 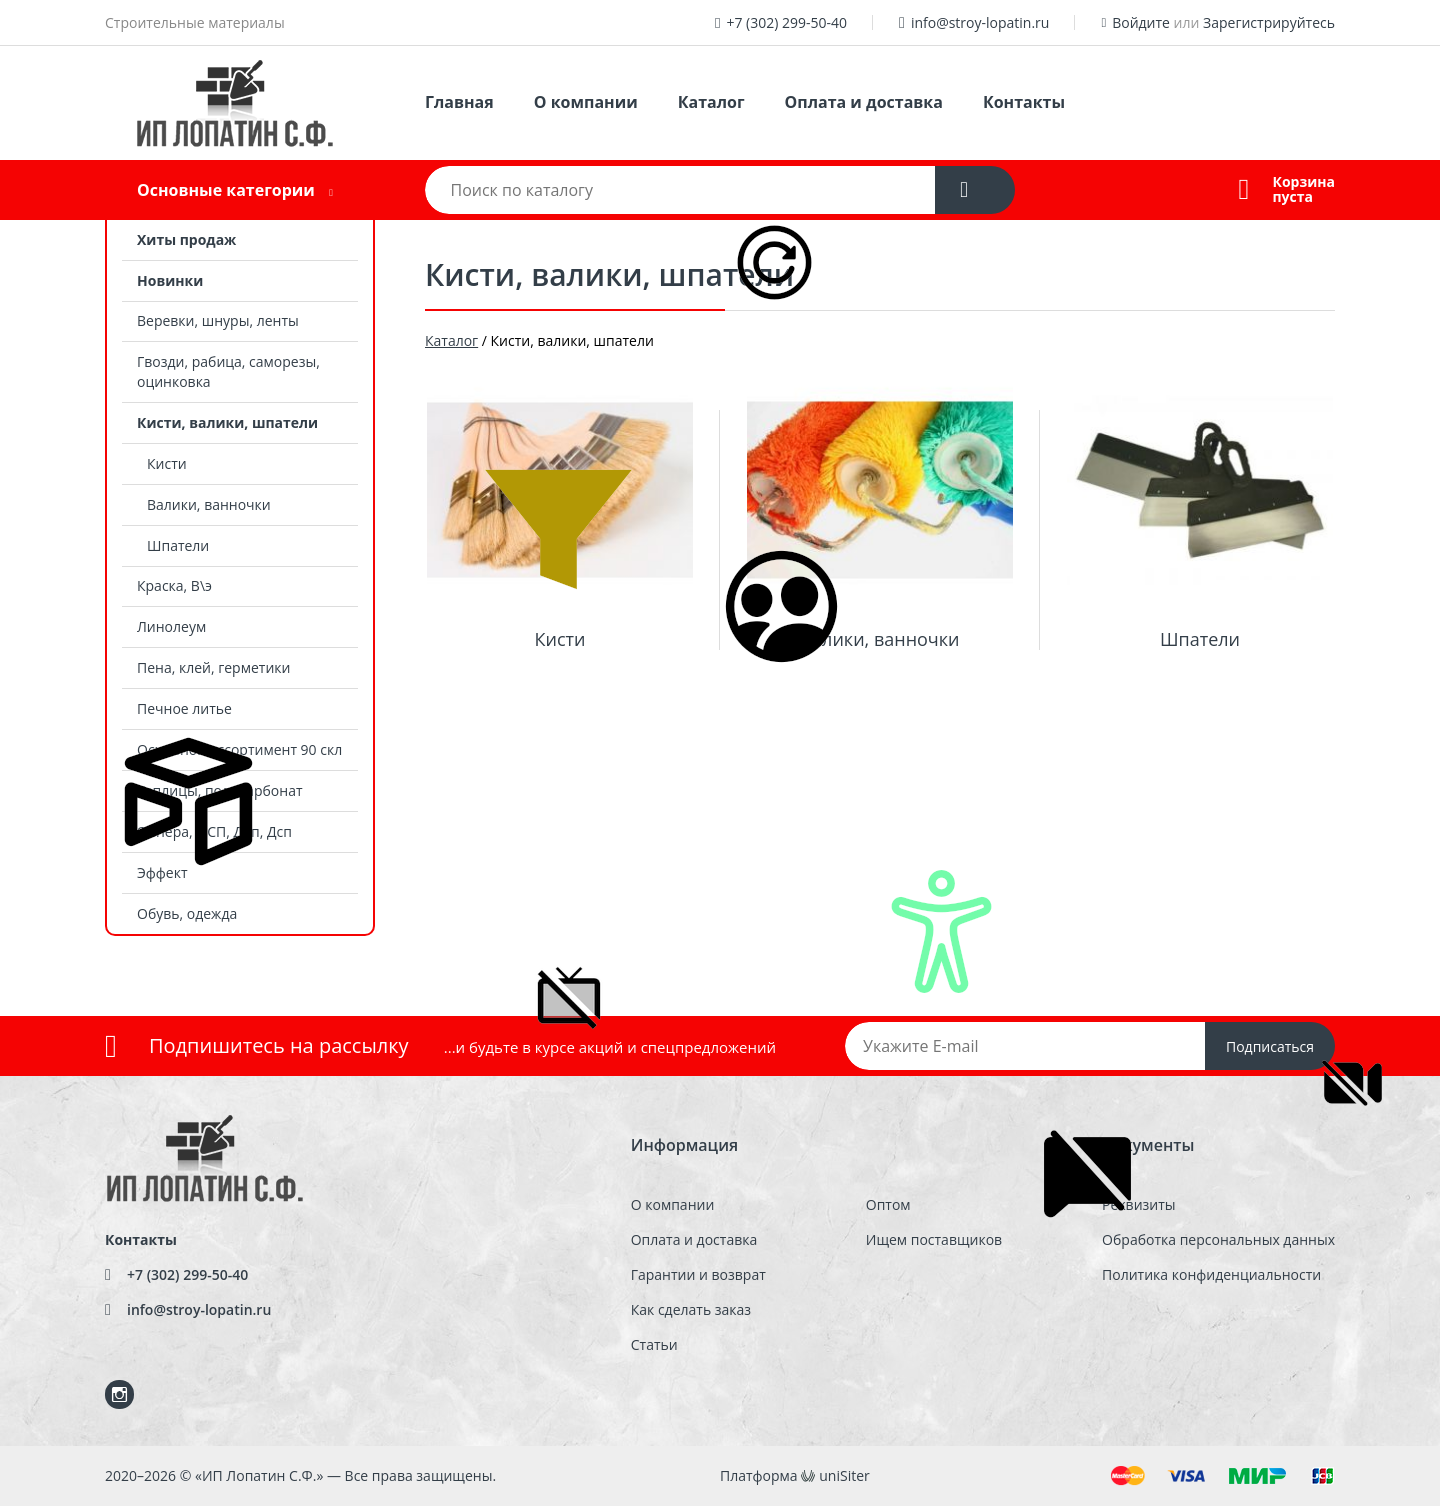 What do you see at coordinates (188, 801) in the screenshot?
I see `open airtable` at bounding box center [188, 801].